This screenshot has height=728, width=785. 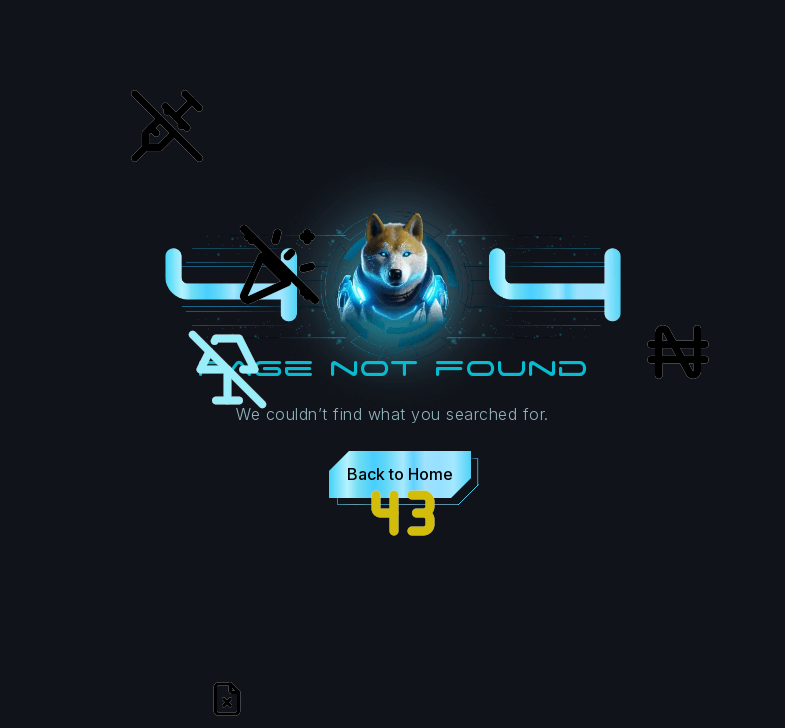 I want to click on indicates vaccination not available or required, so click(x=167, y=126).